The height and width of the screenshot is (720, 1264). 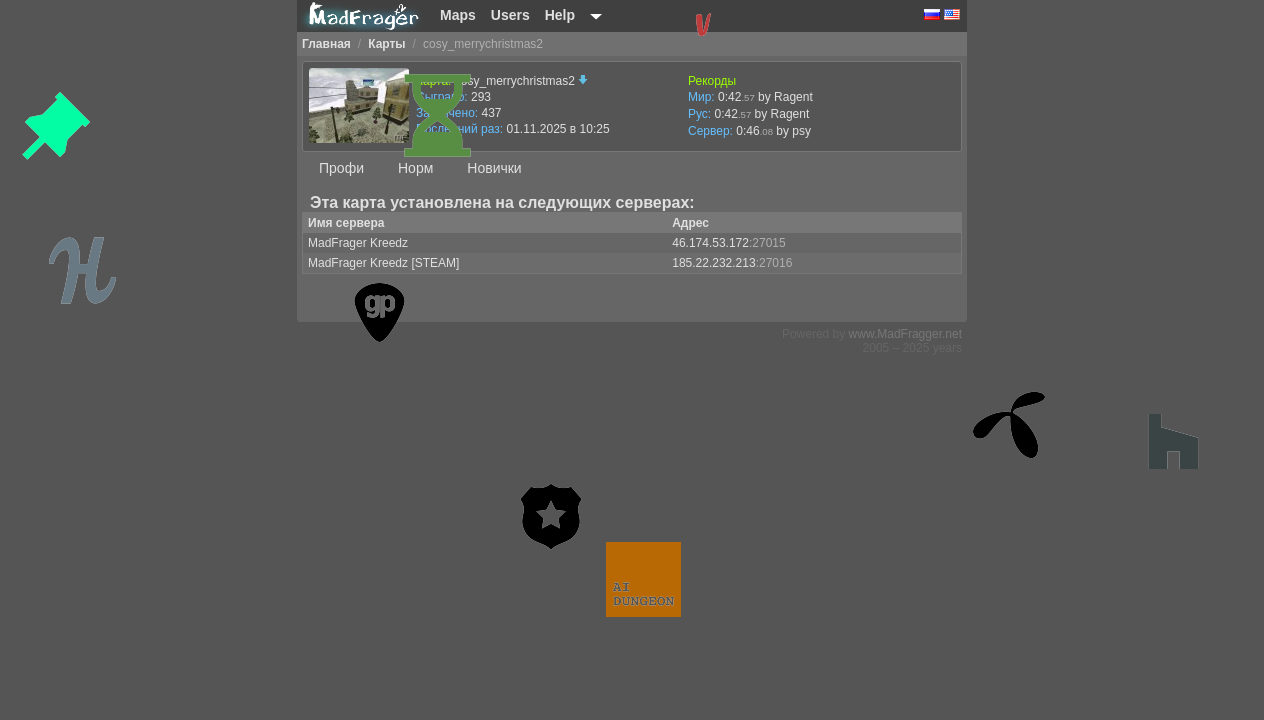 What do you see at coordinates (551, 516) in the screenshot?
I see `indicates law enforcement or security-related content` at bounding box center [551, 516].